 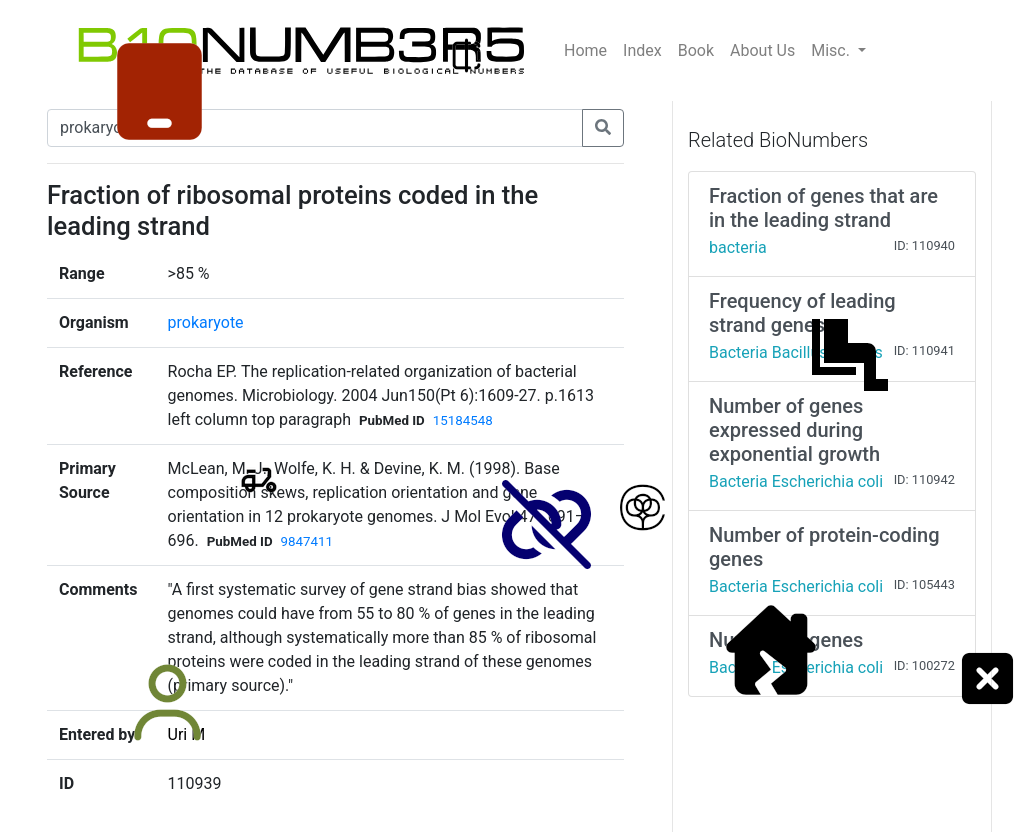 What do you see at coordinates (167, 702) in the screenshot?
I see `view user profile` at bounding box center [167, 702].